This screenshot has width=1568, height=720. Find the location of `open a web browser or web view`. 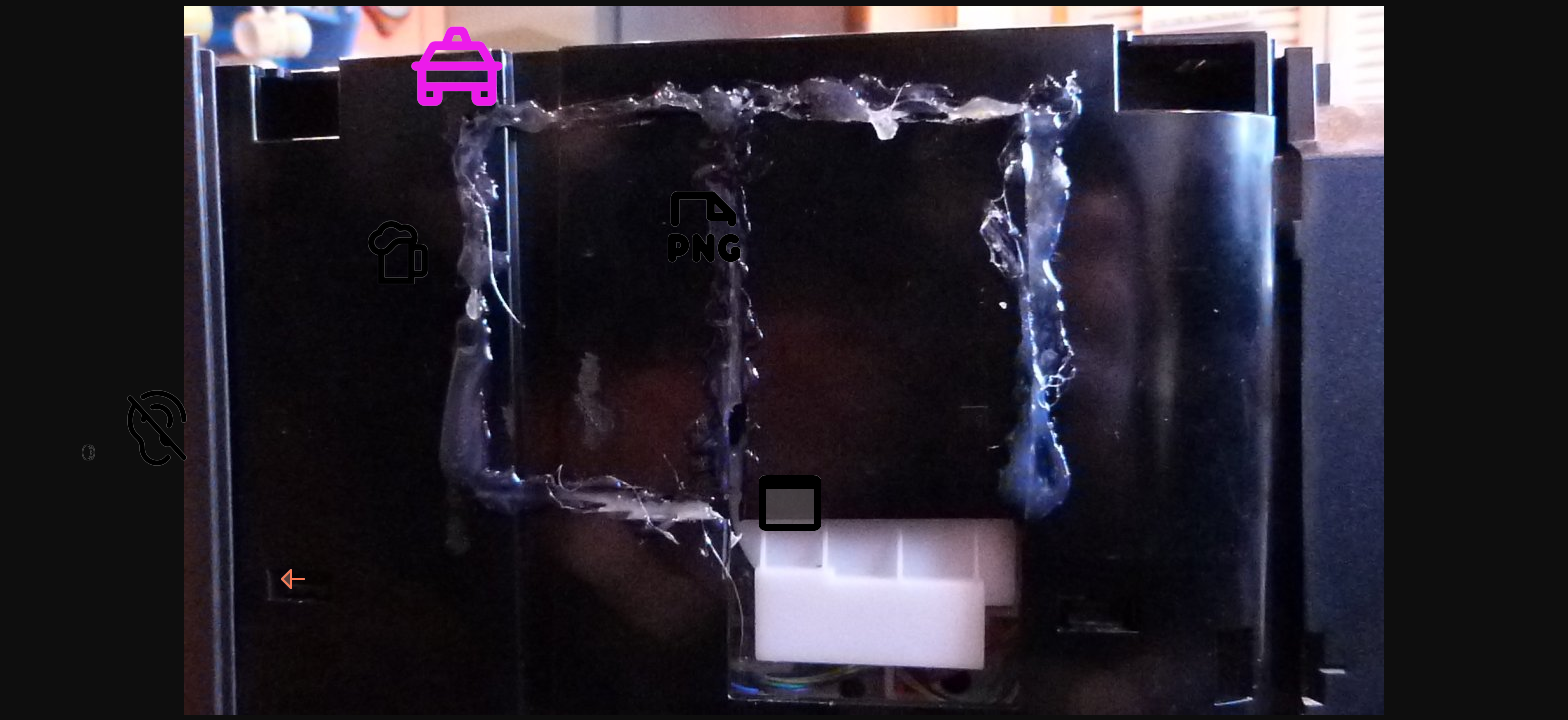

open a web browser or web view is located at coordinates (790, 503).